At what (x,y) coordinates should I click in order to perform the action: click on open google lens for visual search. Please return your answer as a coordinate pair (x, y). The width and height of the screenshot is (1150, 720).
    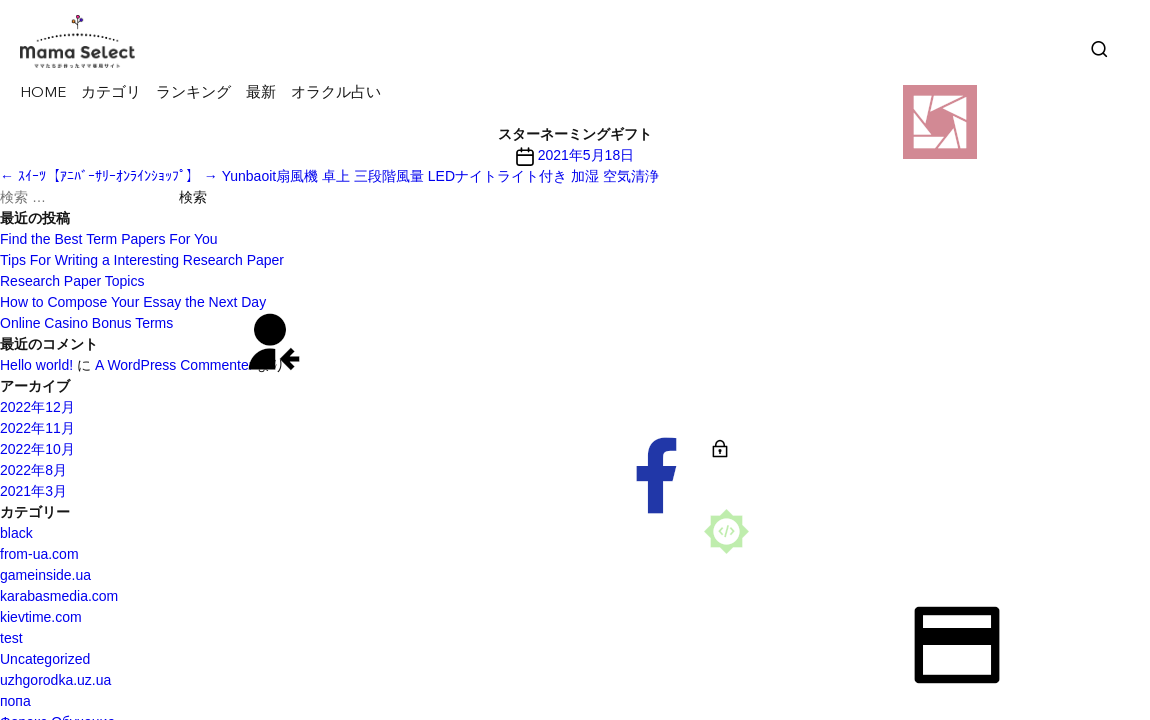
    Looking at the image, I should click on (940, 122).